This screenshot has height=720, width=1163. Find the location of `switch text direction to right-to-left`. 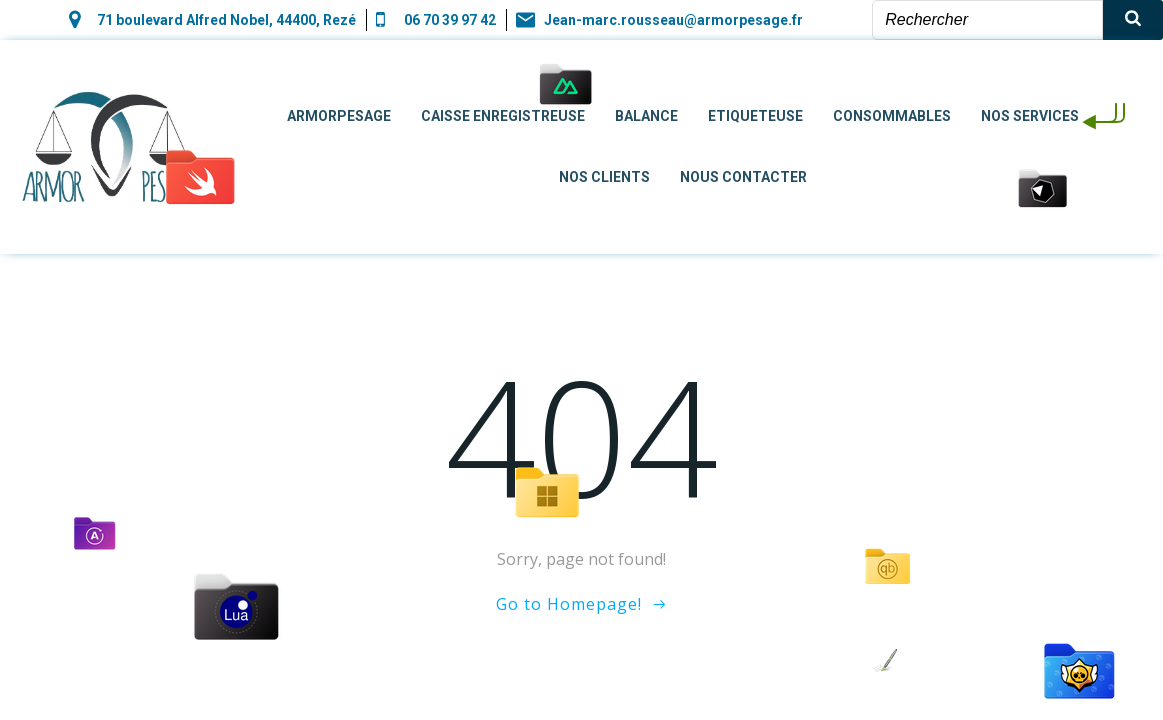

switch text direction to right-to-left is located at coordinates (885, 660).